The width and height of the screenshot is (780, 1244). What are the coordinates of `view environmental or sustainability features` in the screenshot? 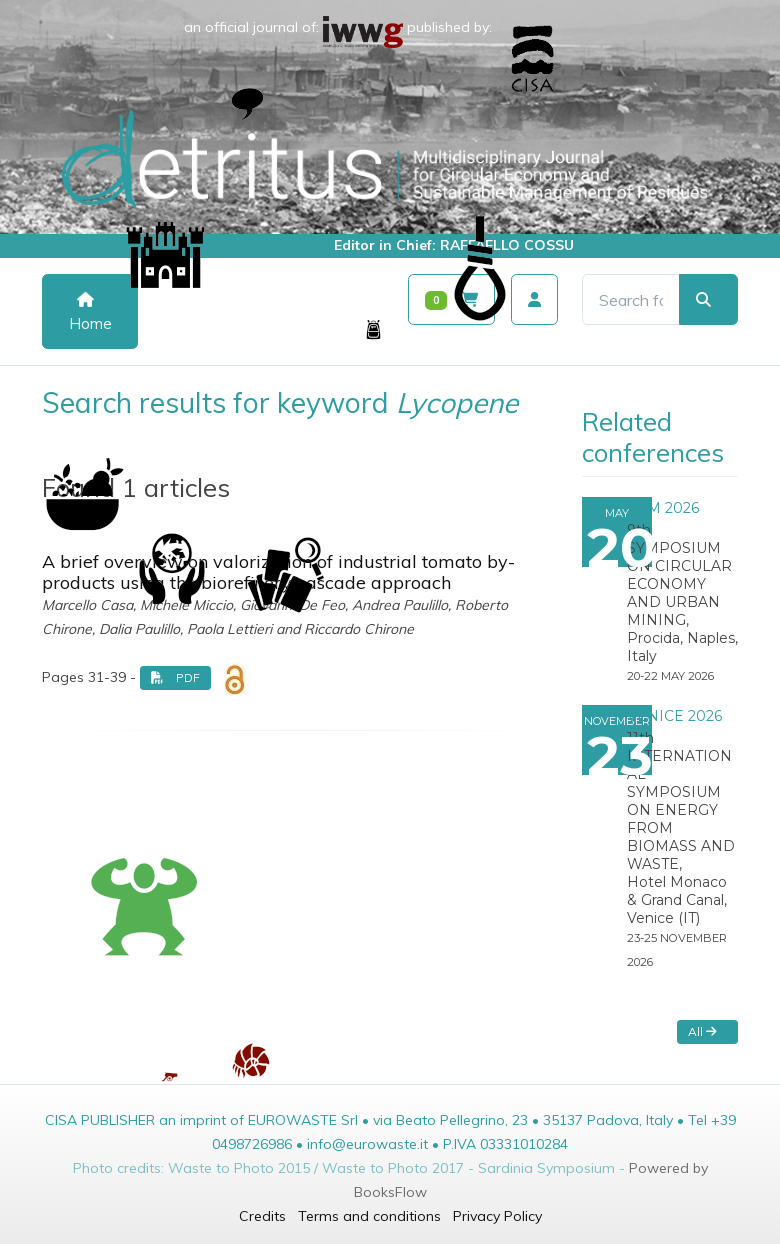 It's located at (172, 569).